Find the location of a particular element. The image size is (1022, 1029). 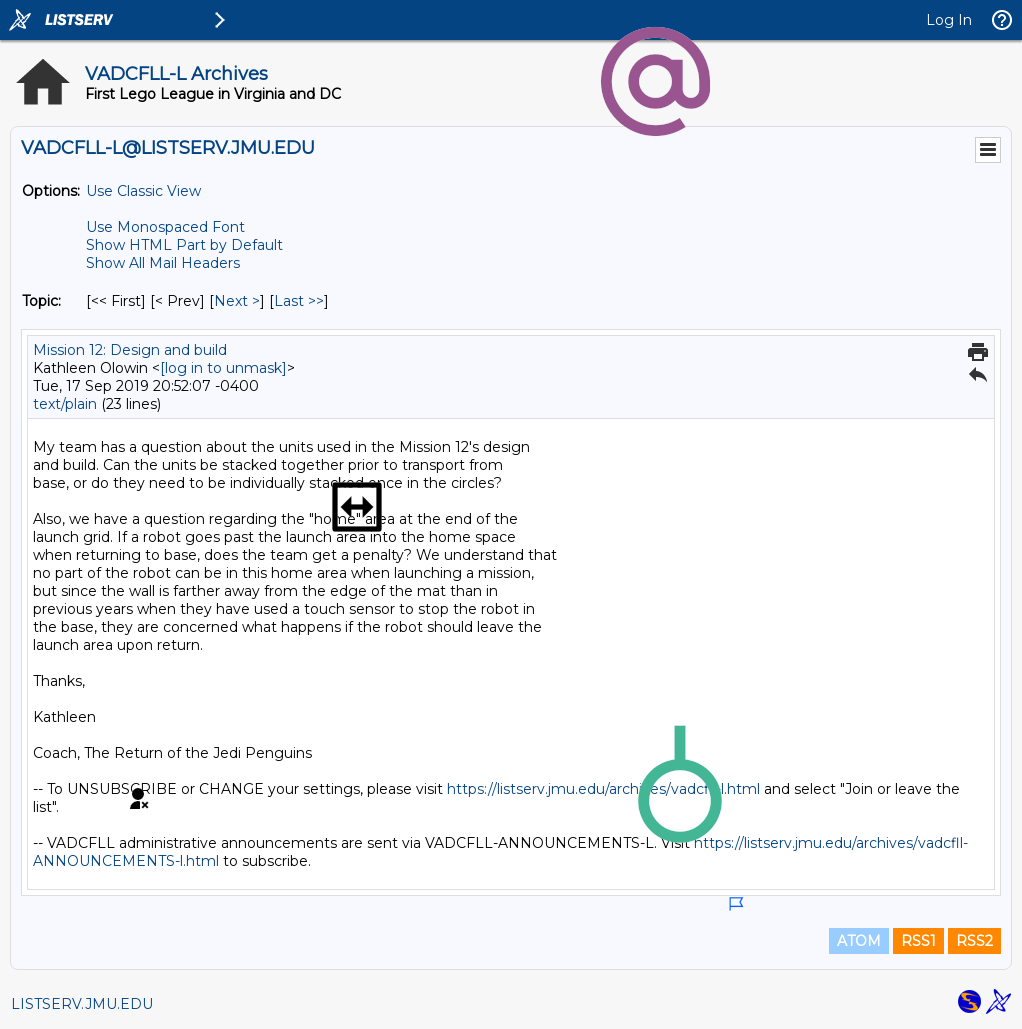

unfollow a user is located at coordinates (138, 799).